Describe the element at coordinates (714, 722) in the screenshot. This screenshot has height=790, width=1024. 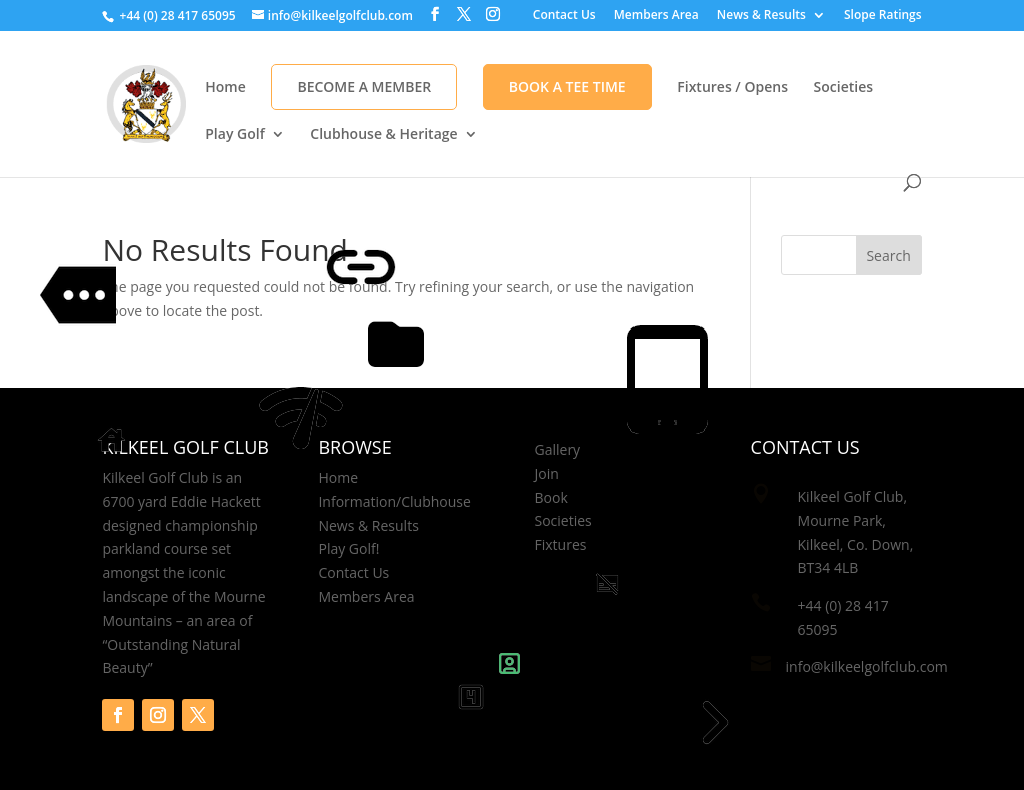
I see `navigate to the next item or page` at that location.